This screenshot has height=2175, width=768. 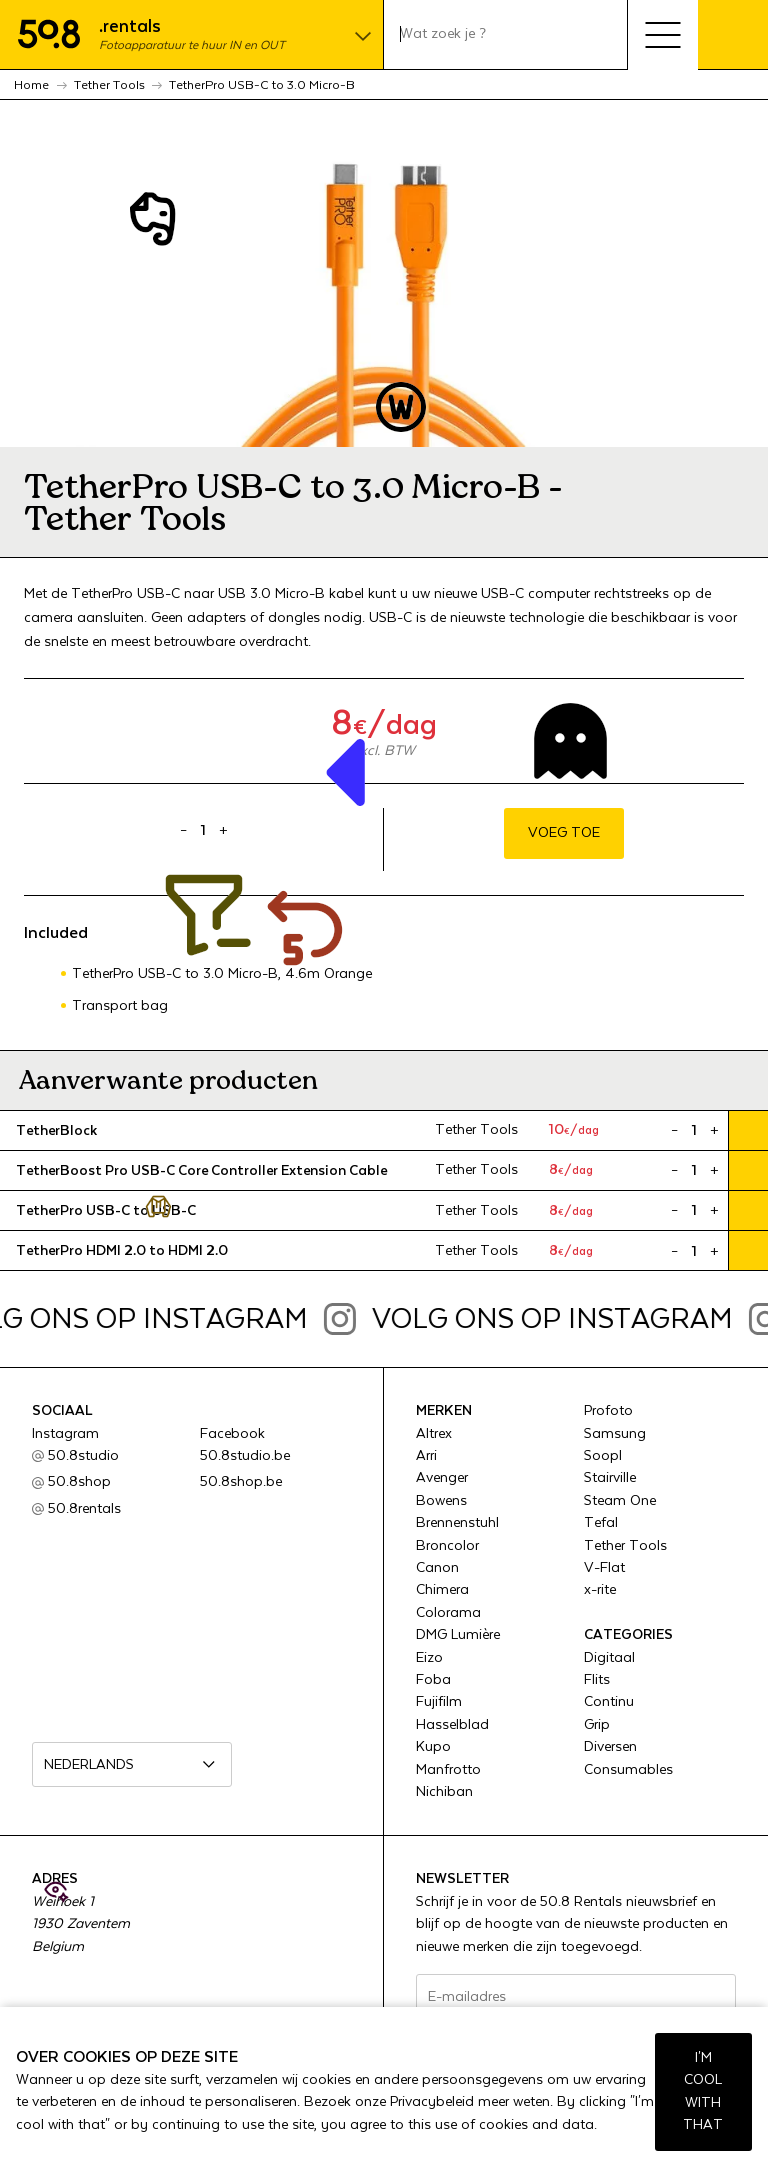 What do you see at coordinates (303, 930) in the screenshot?
I see `rewind media by 5 seconds` at bounding box center [303, 930].